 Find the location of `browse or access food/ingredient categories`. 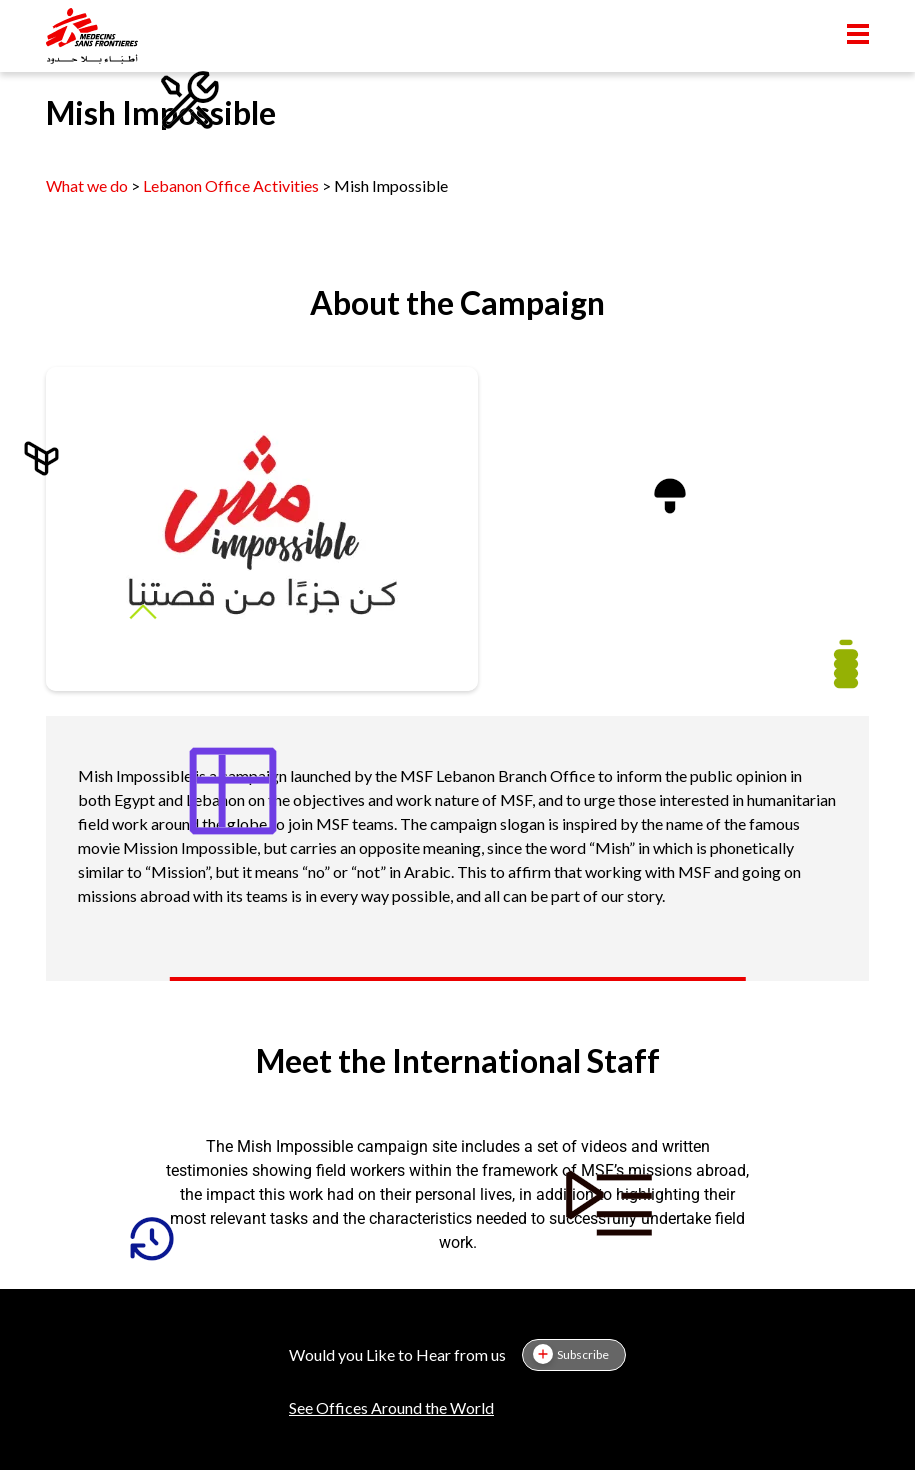

browse or access food/ingredient categories is located at coordinates (670, 496).